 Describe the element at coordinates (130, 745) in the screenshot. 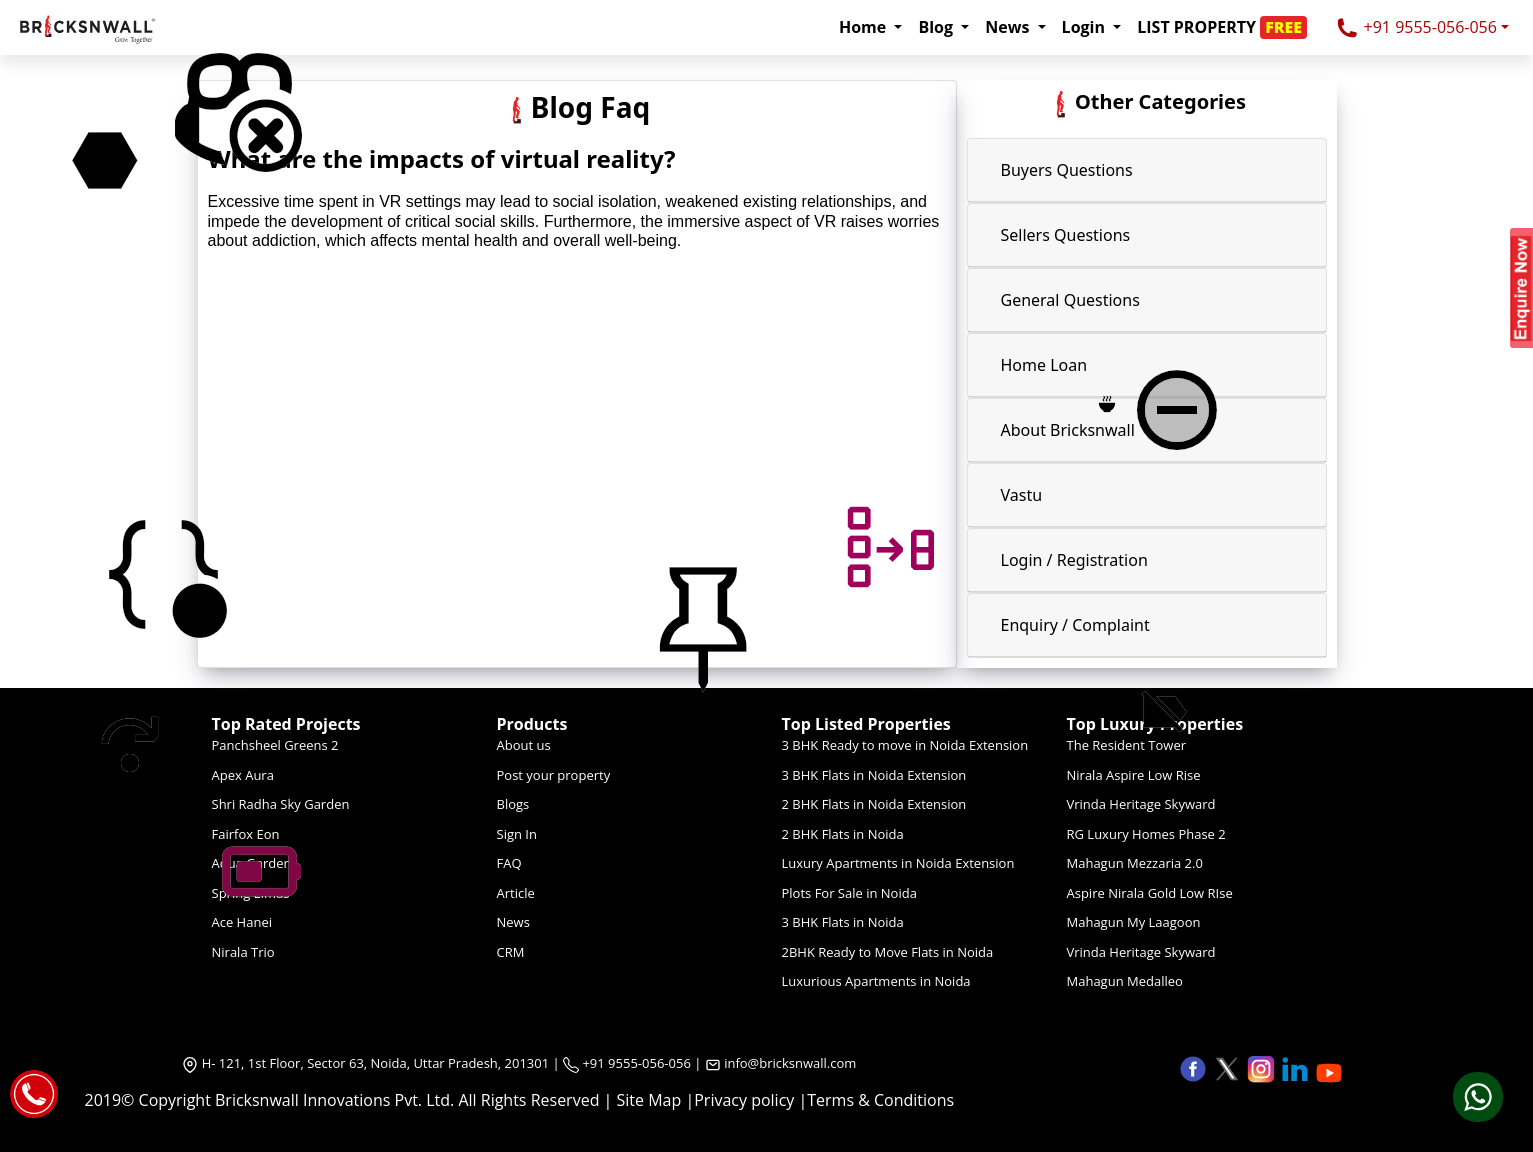

I see `step over the current line while debugging` at that location.